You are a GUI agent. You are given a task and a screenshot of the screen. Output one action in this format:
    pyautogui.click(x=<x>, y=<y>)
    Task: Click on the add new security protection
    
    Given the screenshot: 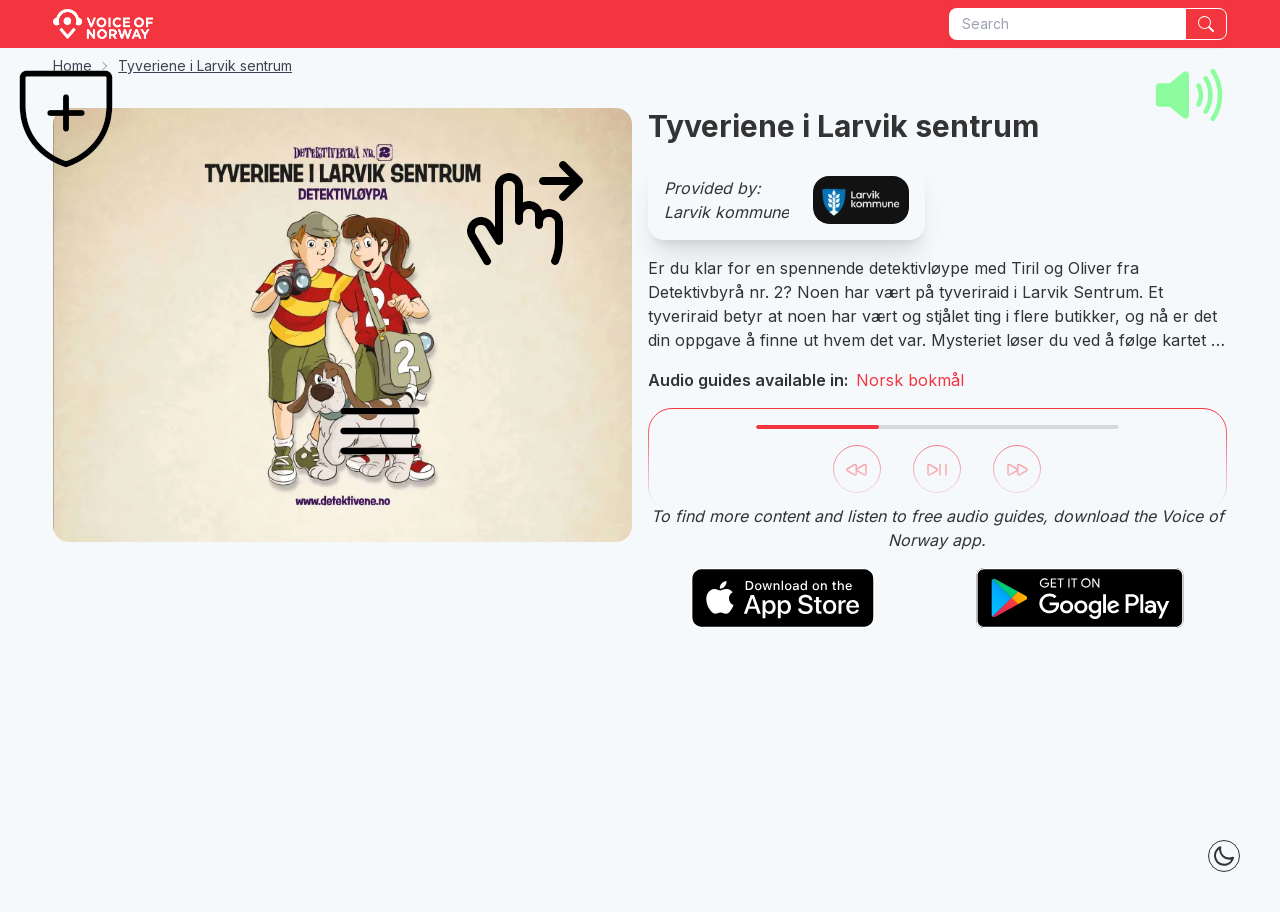 What is the action you would take?
    pyautogui.click(x=66, y=113)
    